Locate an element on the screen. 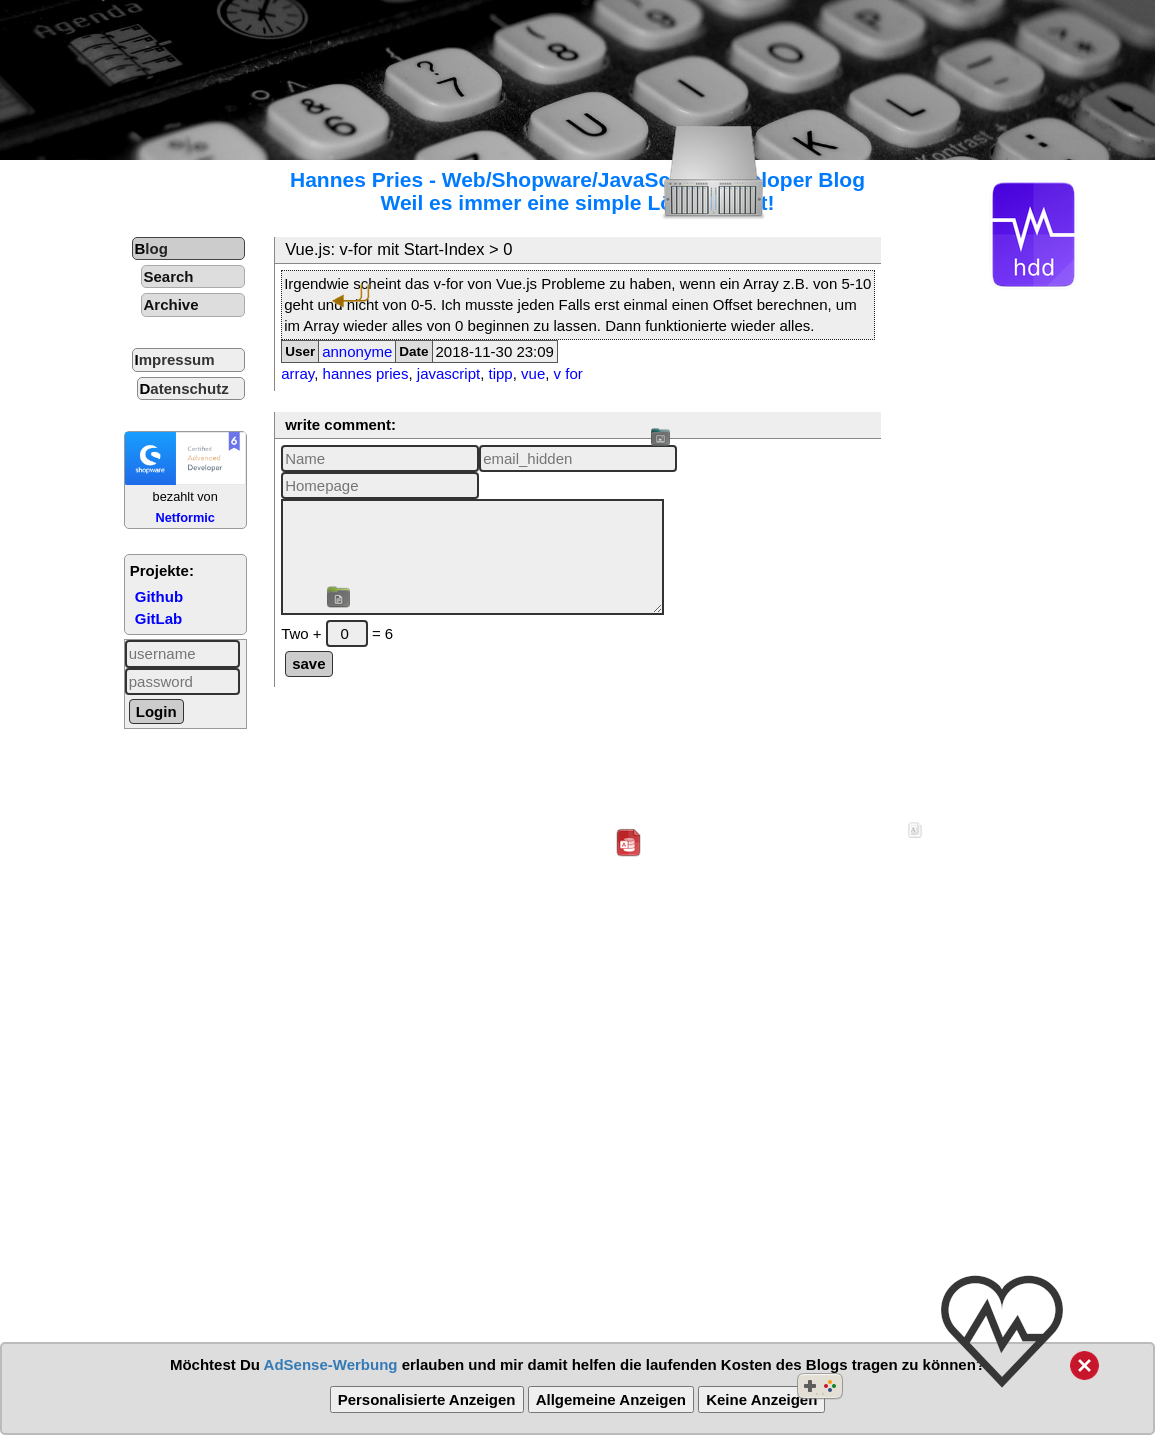  access your documents folder is located at coordinates (338, 596).